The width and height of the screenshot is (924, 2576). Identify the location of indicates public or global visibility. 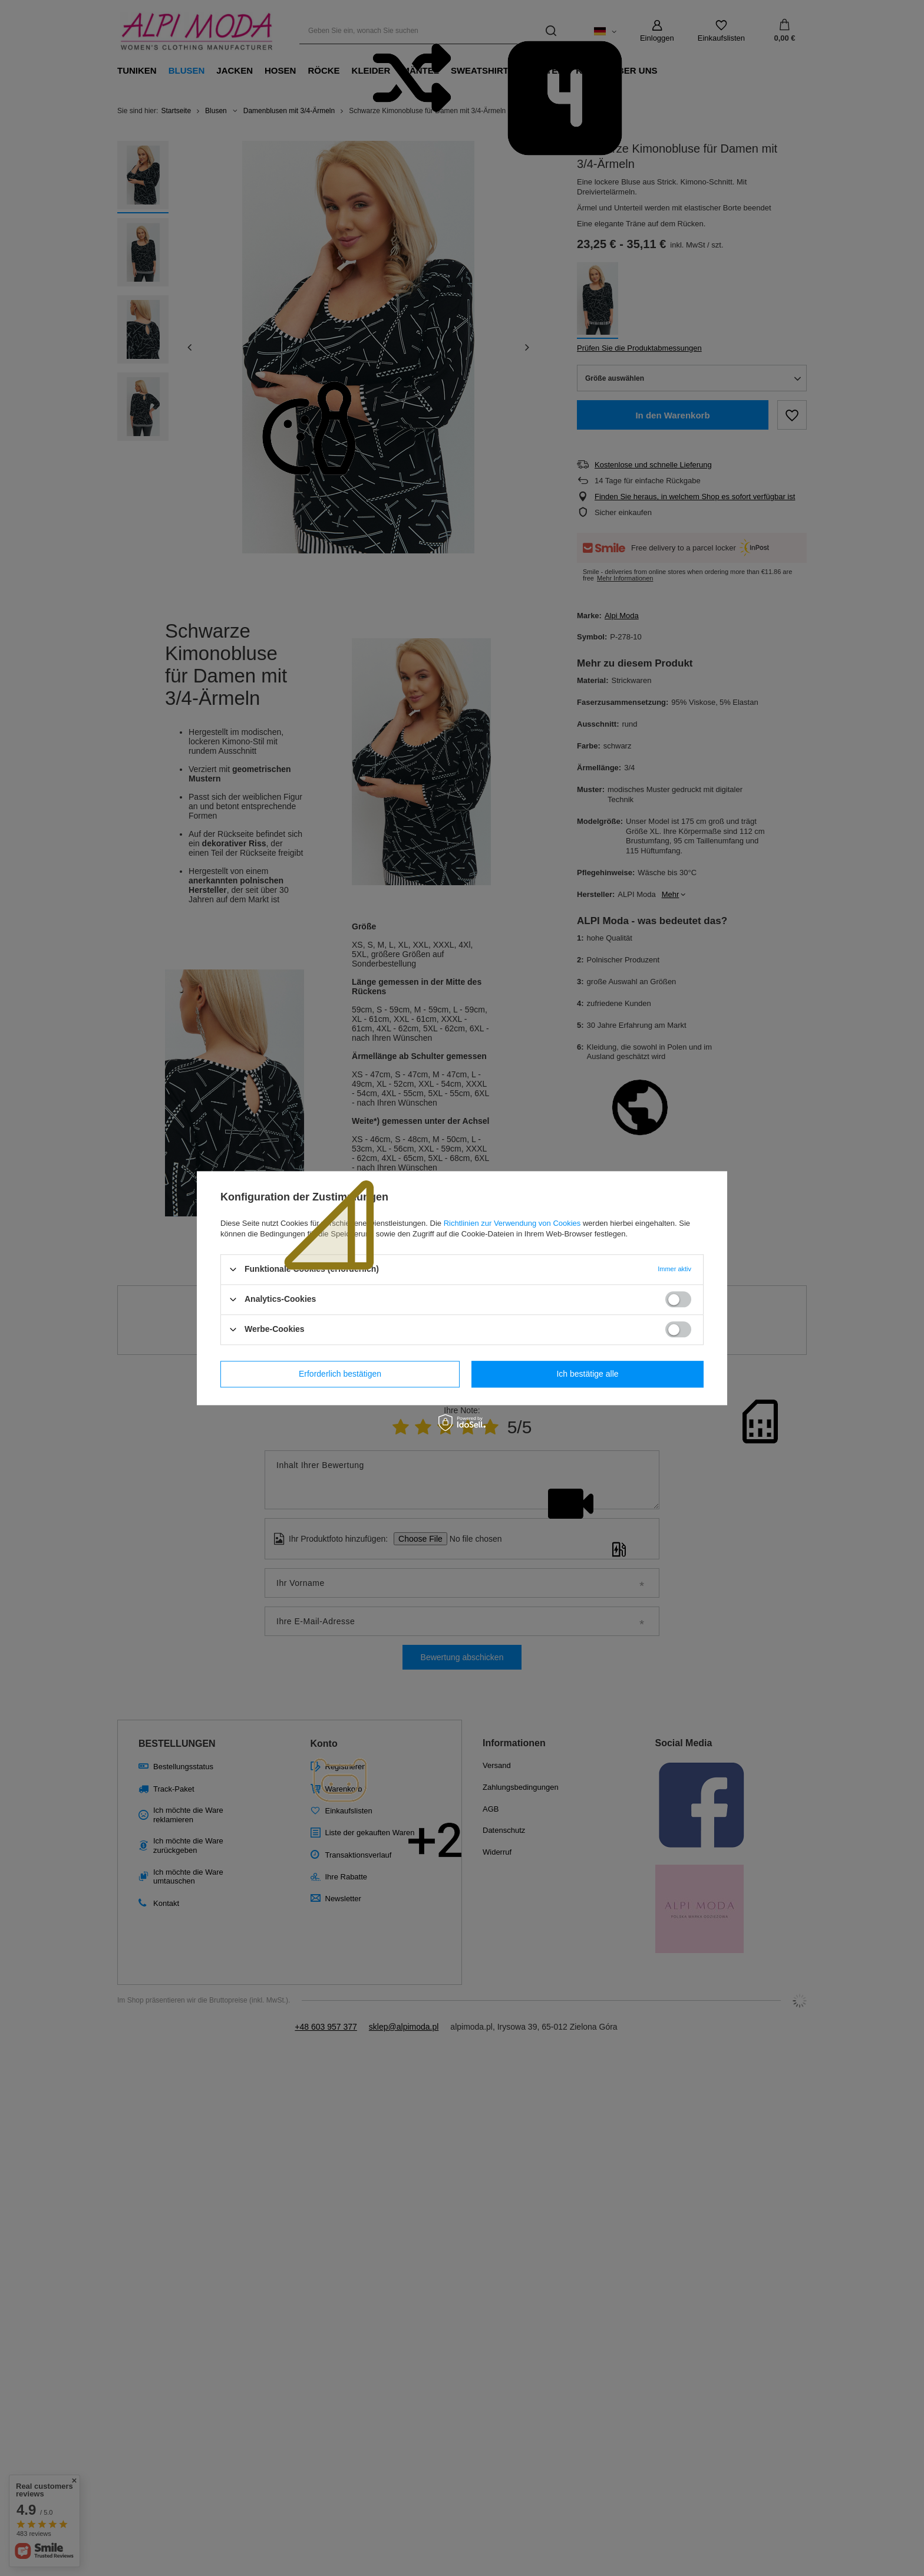
(640, 1107).